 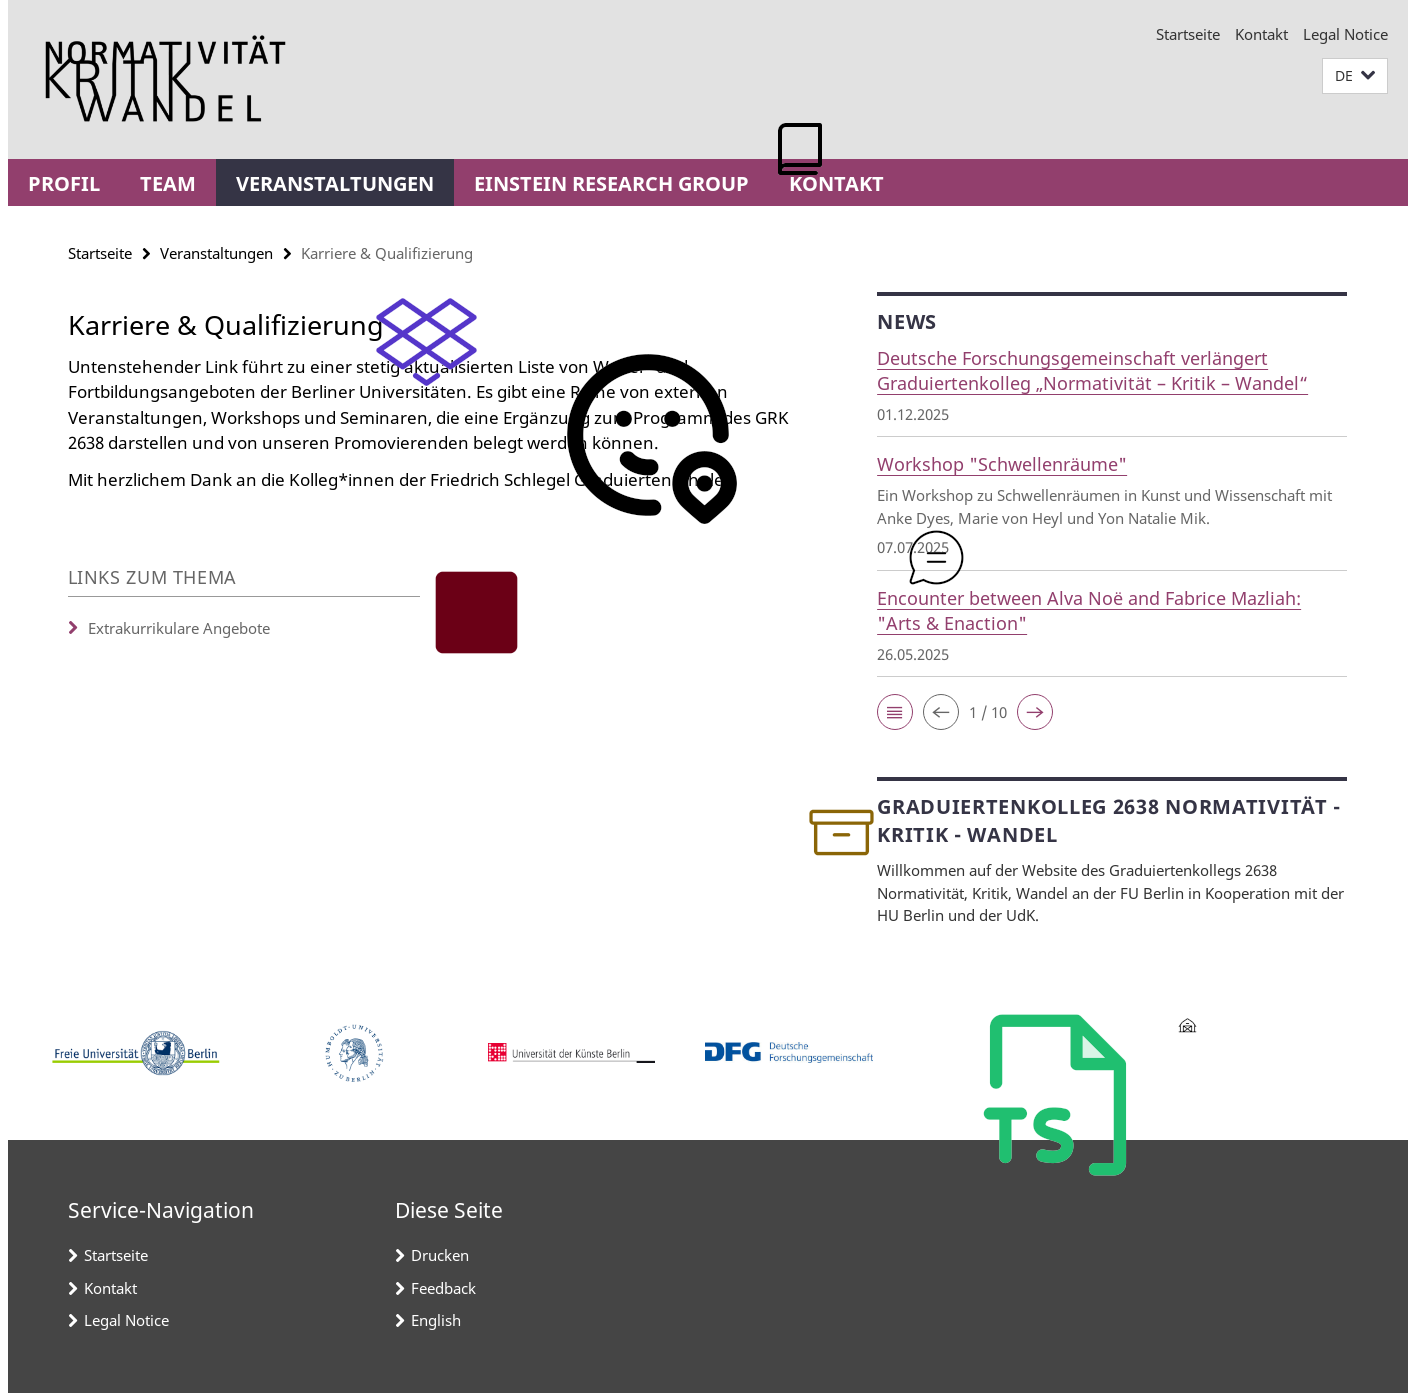 What do you see at coordinates (1058, 1095) in the screenshot?
I see `typescript source file` at bounding box center [1058, 1095].